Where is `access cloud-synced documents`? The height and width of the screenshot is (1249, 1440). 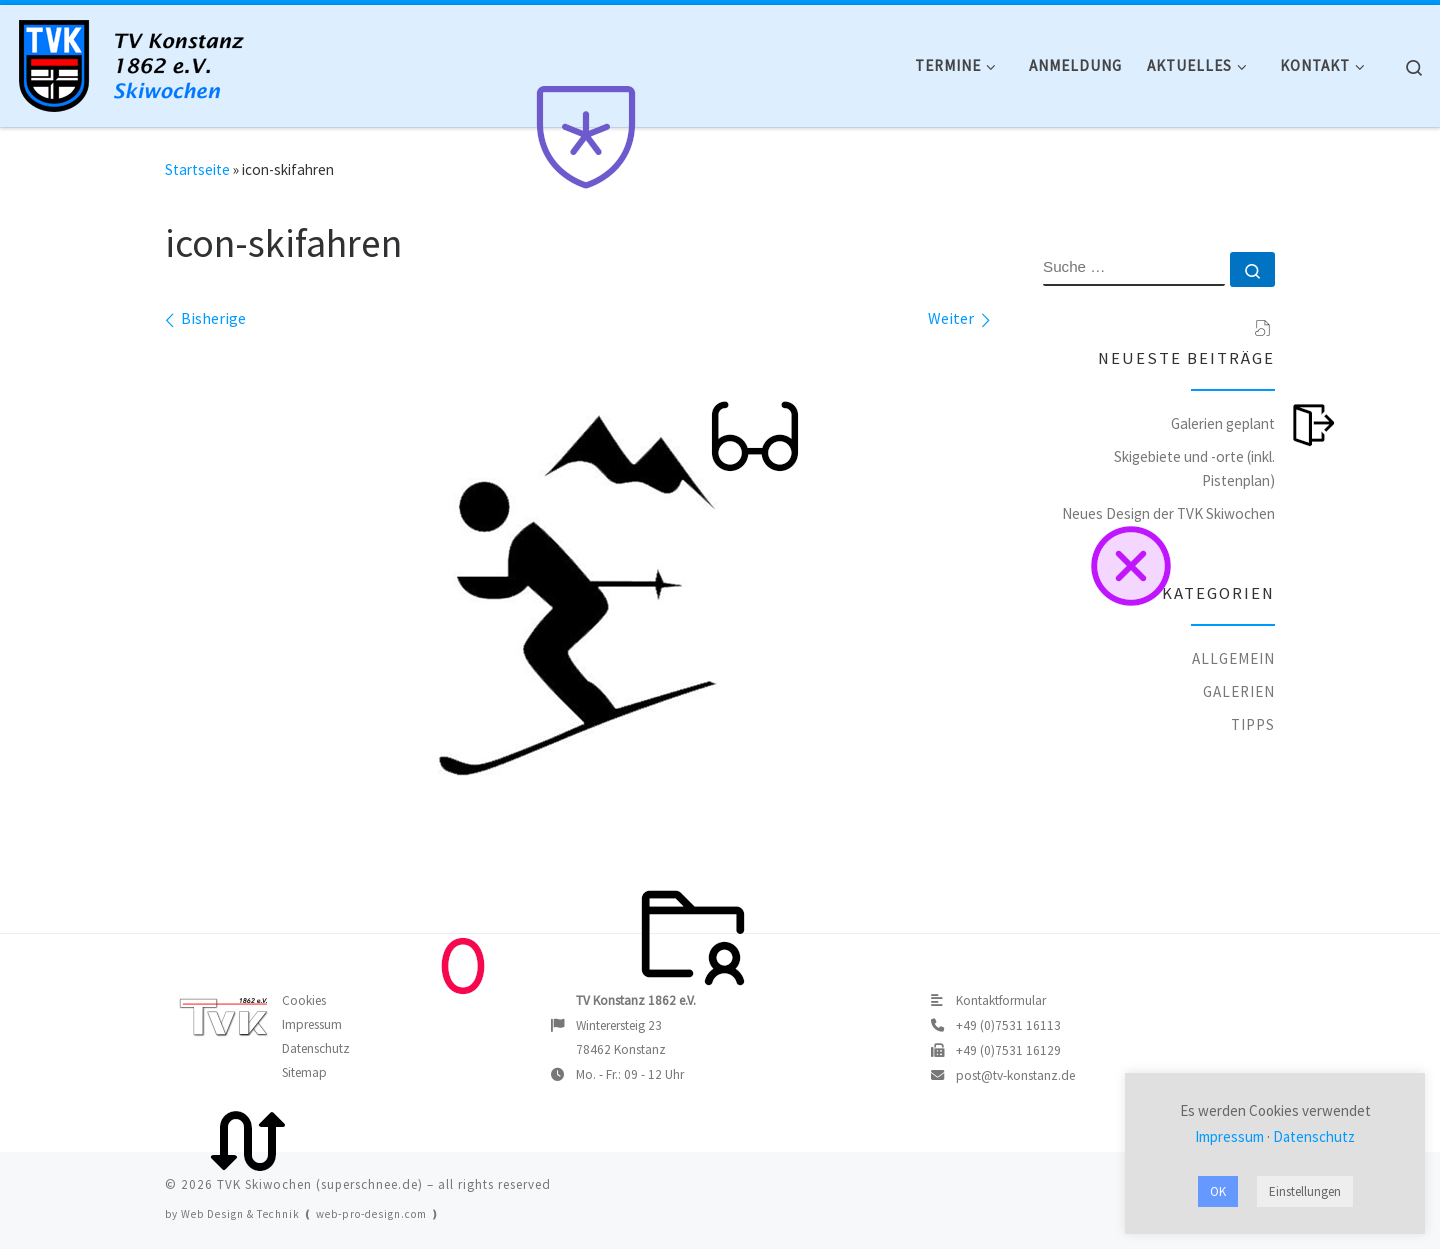
access cloud-synced documents is located at coordinates (1263, 328).